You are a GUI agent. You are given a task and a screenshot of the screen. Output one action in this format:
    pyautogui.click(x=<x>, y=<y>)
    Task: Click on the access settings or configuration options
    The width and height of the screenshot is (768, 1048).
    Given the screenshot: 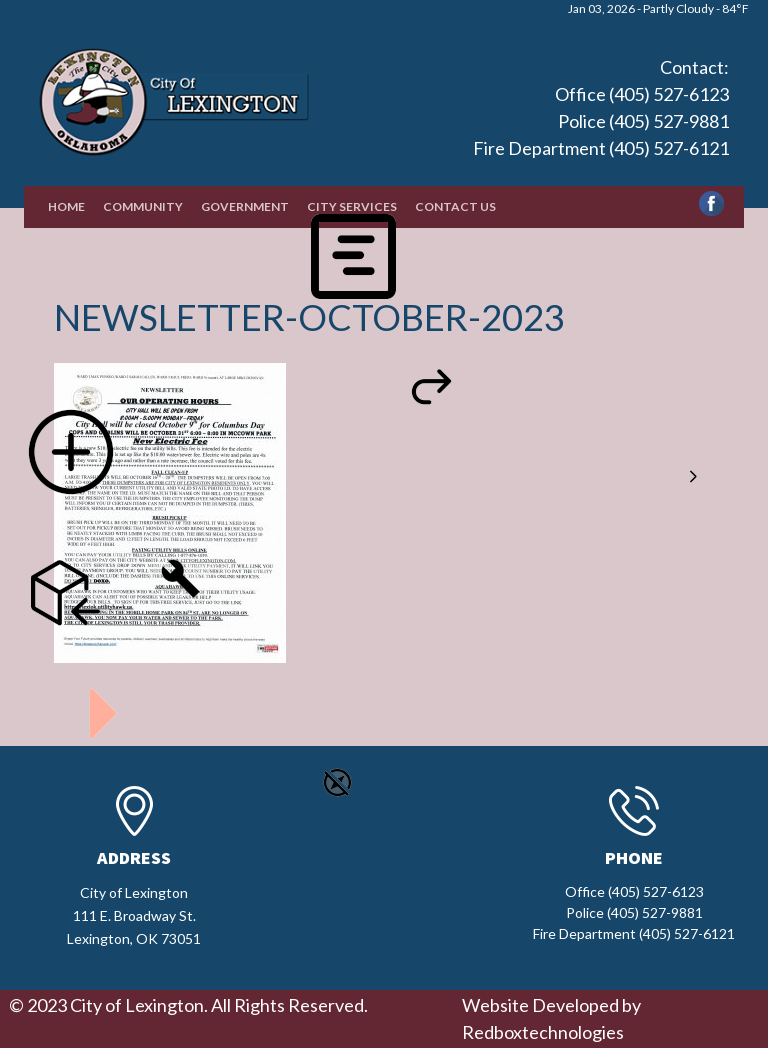 What is the action you would take?
    pyautogui.click(x=180, y=578)
    